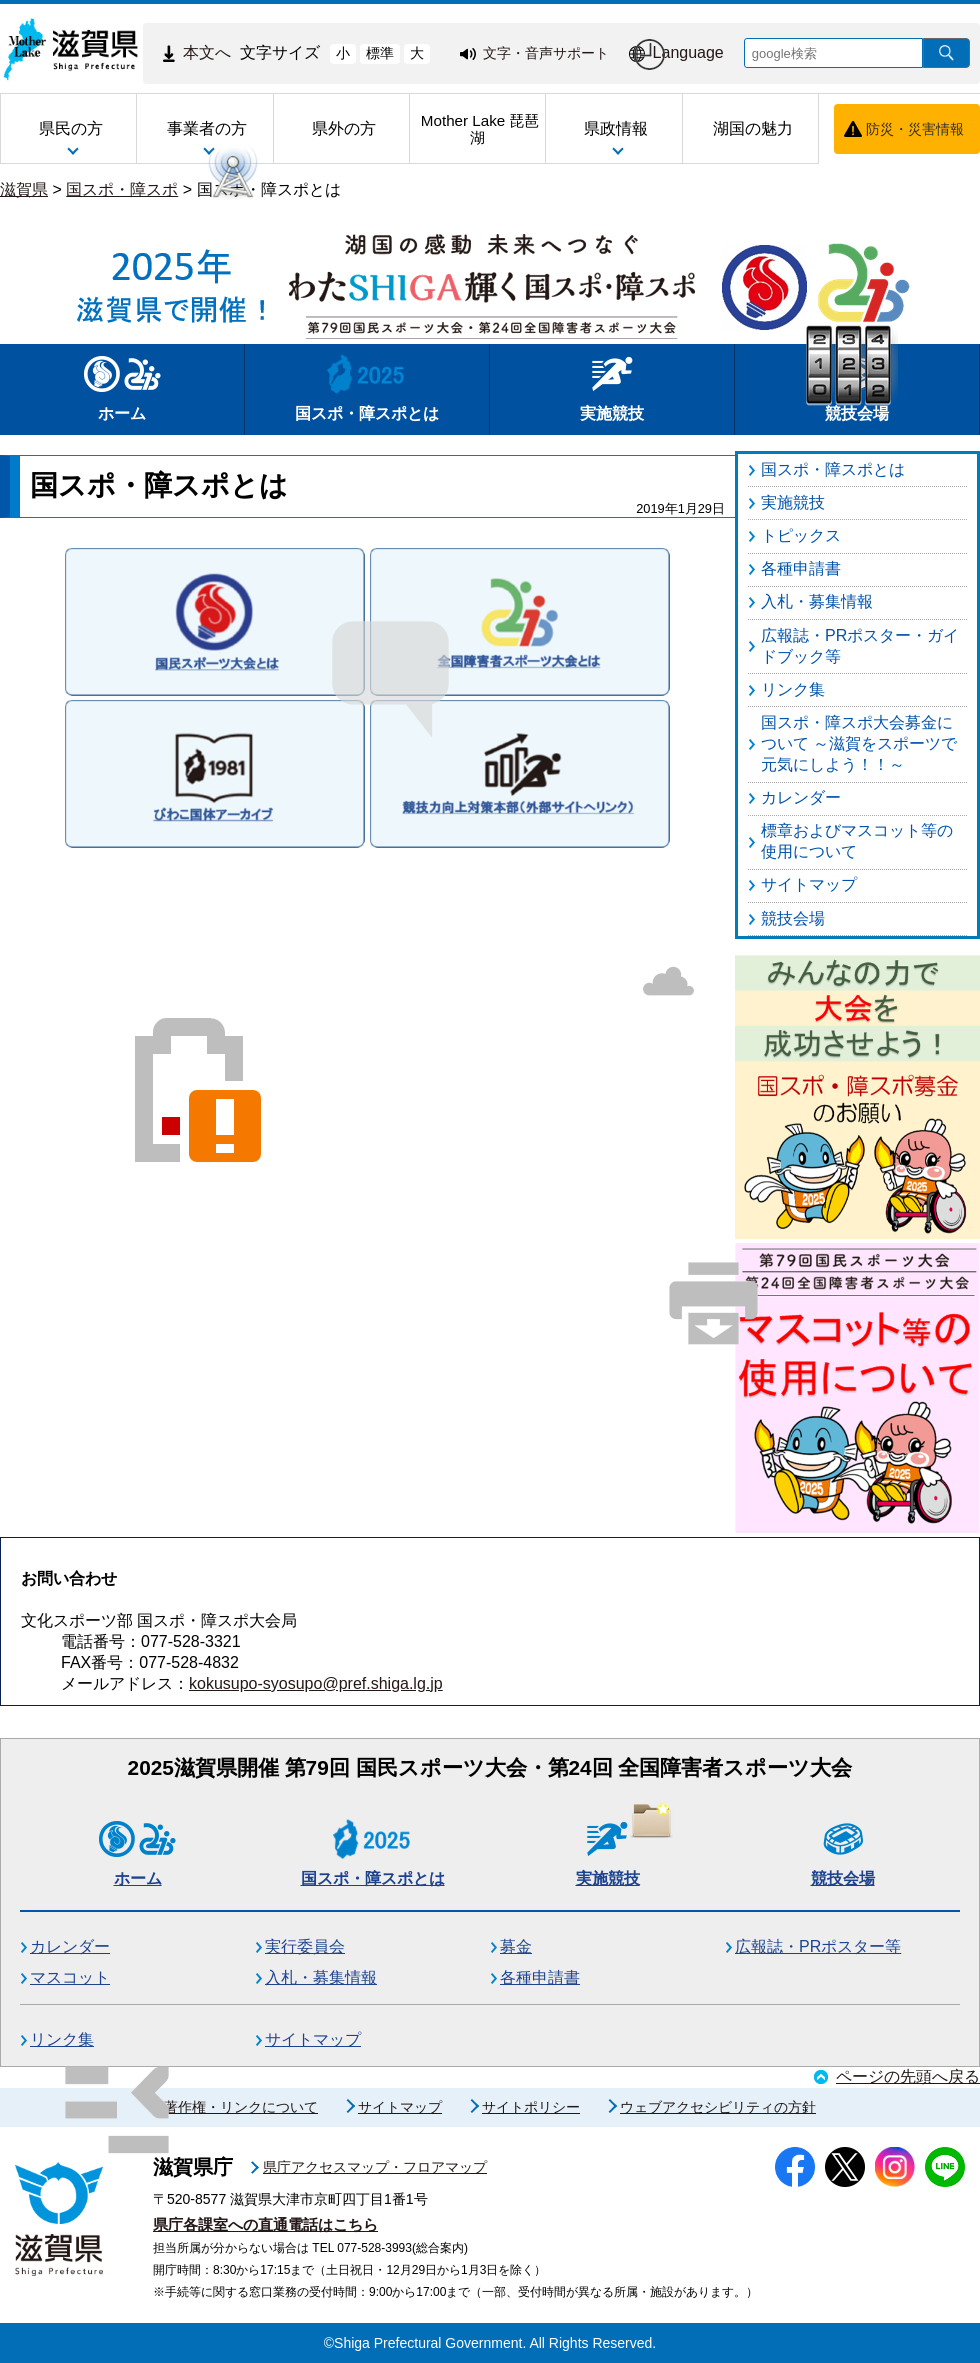  Describe the element at coordinates (713, 1306) in the screenshot. I see `indicates a print job is in progress` at that location.